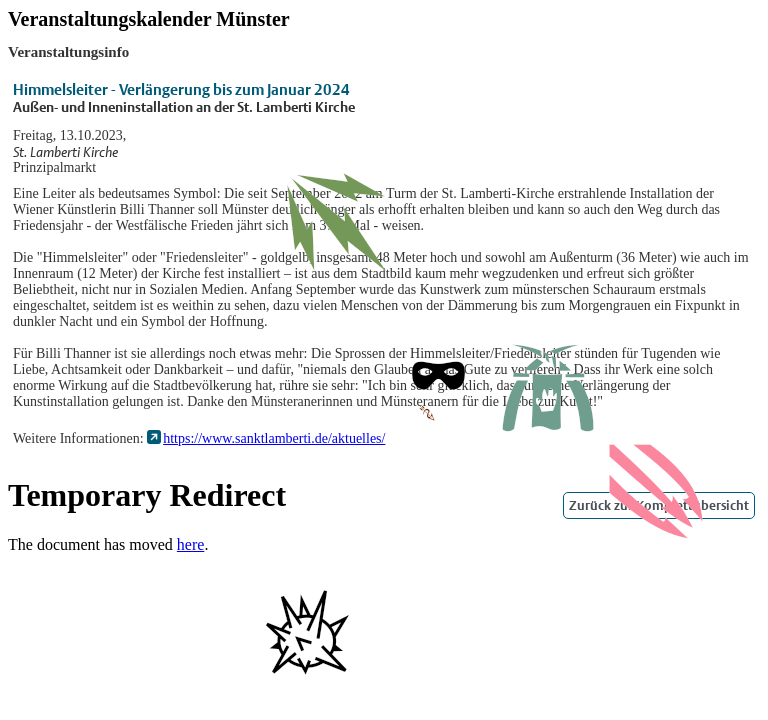 This screenshot has height=720, width=768. Describe the element at coordinates (336, 222) in the screenshot. I see `indicates lightning or electrical storm warning` at that location.